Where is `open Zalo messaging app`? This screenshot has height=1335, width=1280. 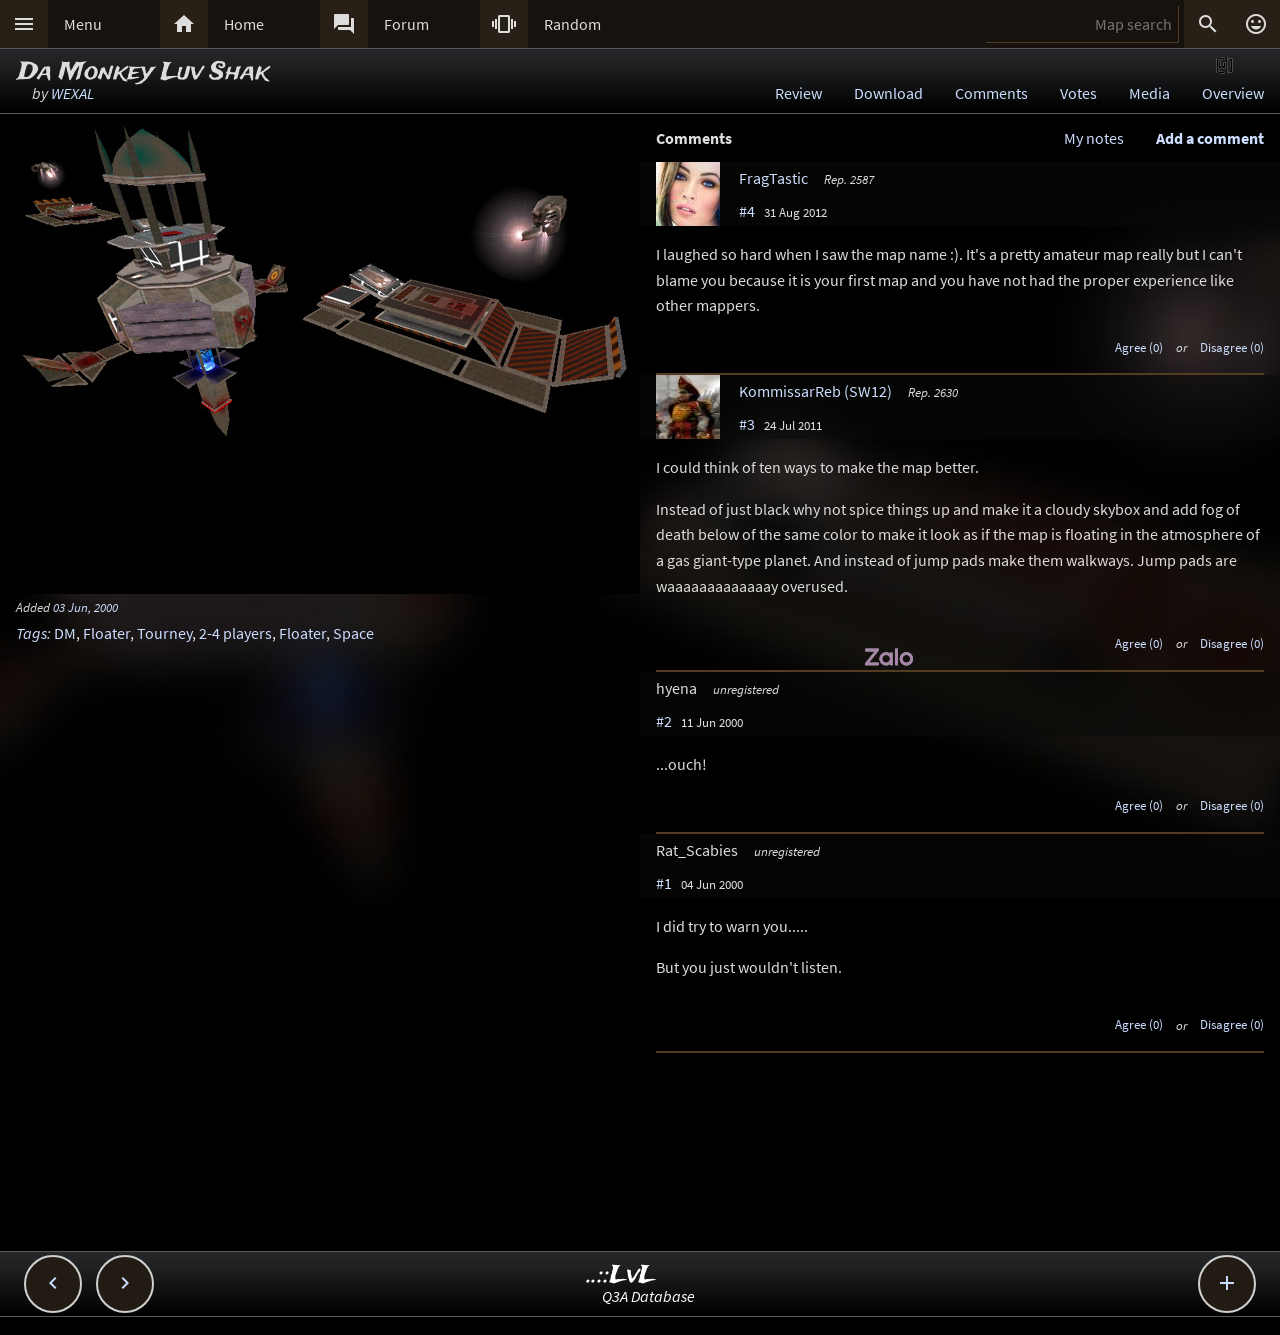
open Zalo messaging app is located at coordinates (889, 657).